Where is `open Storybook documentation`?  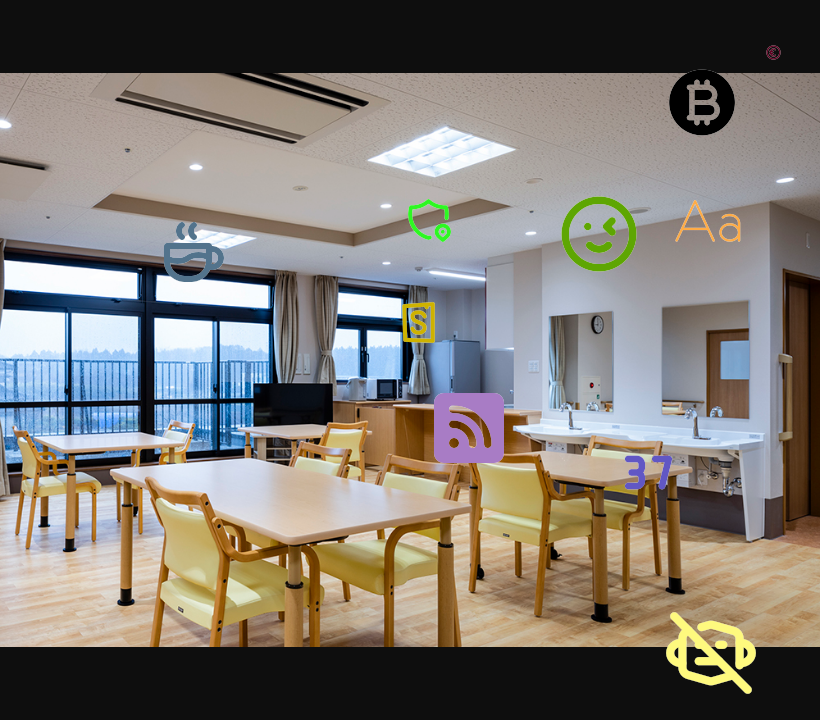
open Storybook documentation is located at coordinates (418, 322).